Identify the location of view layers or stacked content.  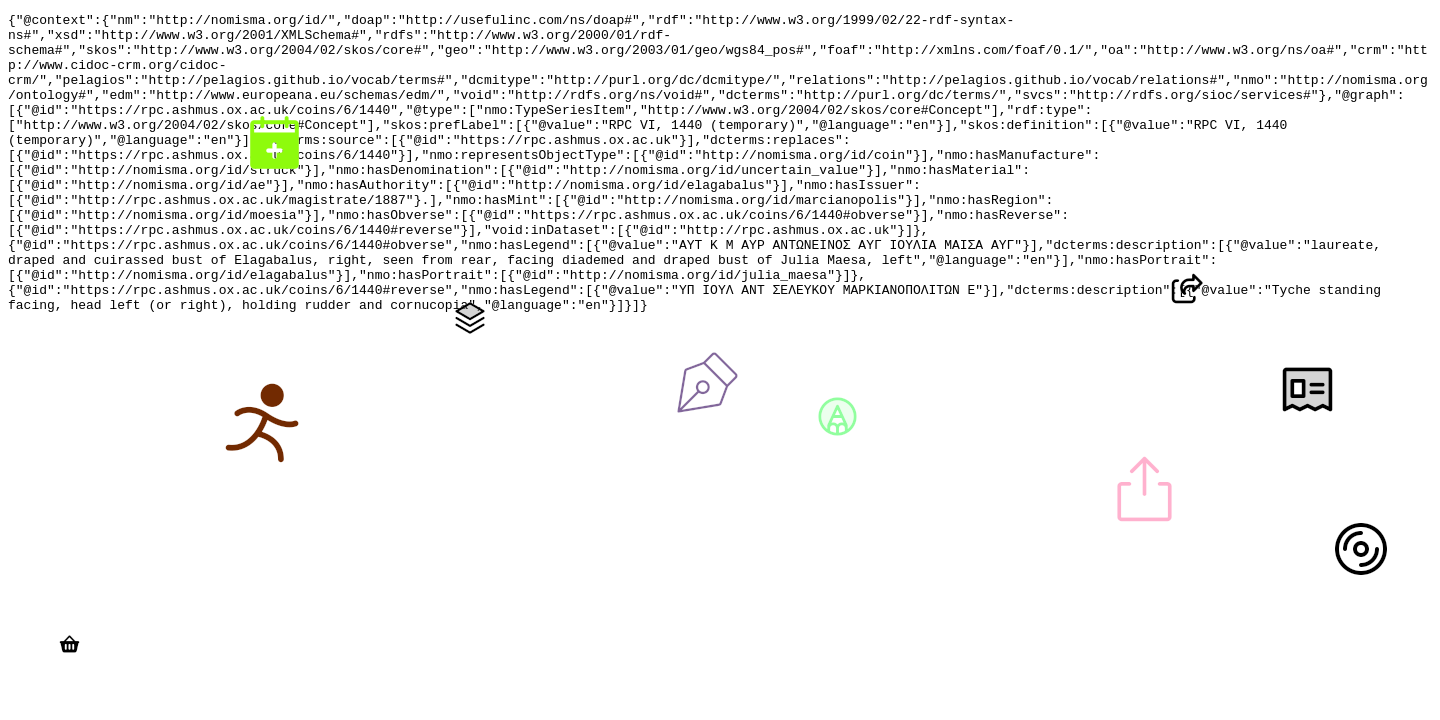
(470, 318).